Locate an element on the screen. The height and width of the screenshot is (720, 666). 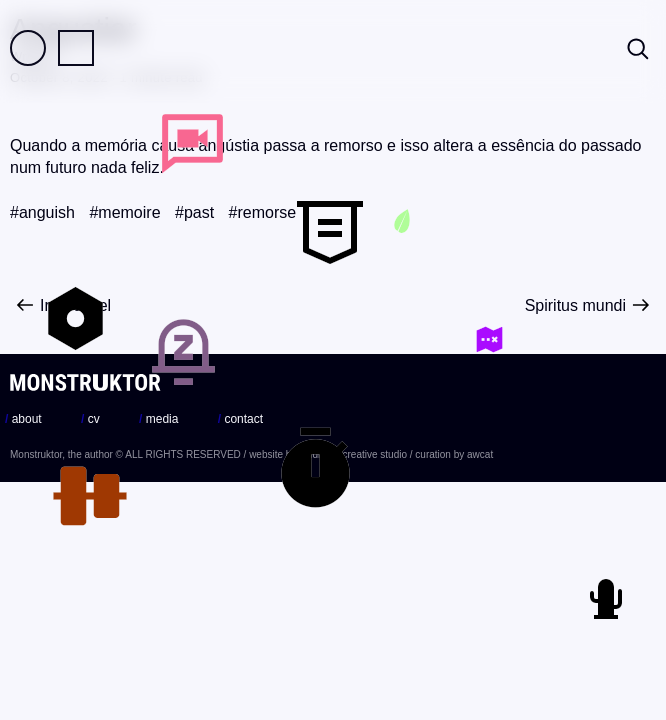
snooze notifications temporarily is located at coordinates (183, 350).